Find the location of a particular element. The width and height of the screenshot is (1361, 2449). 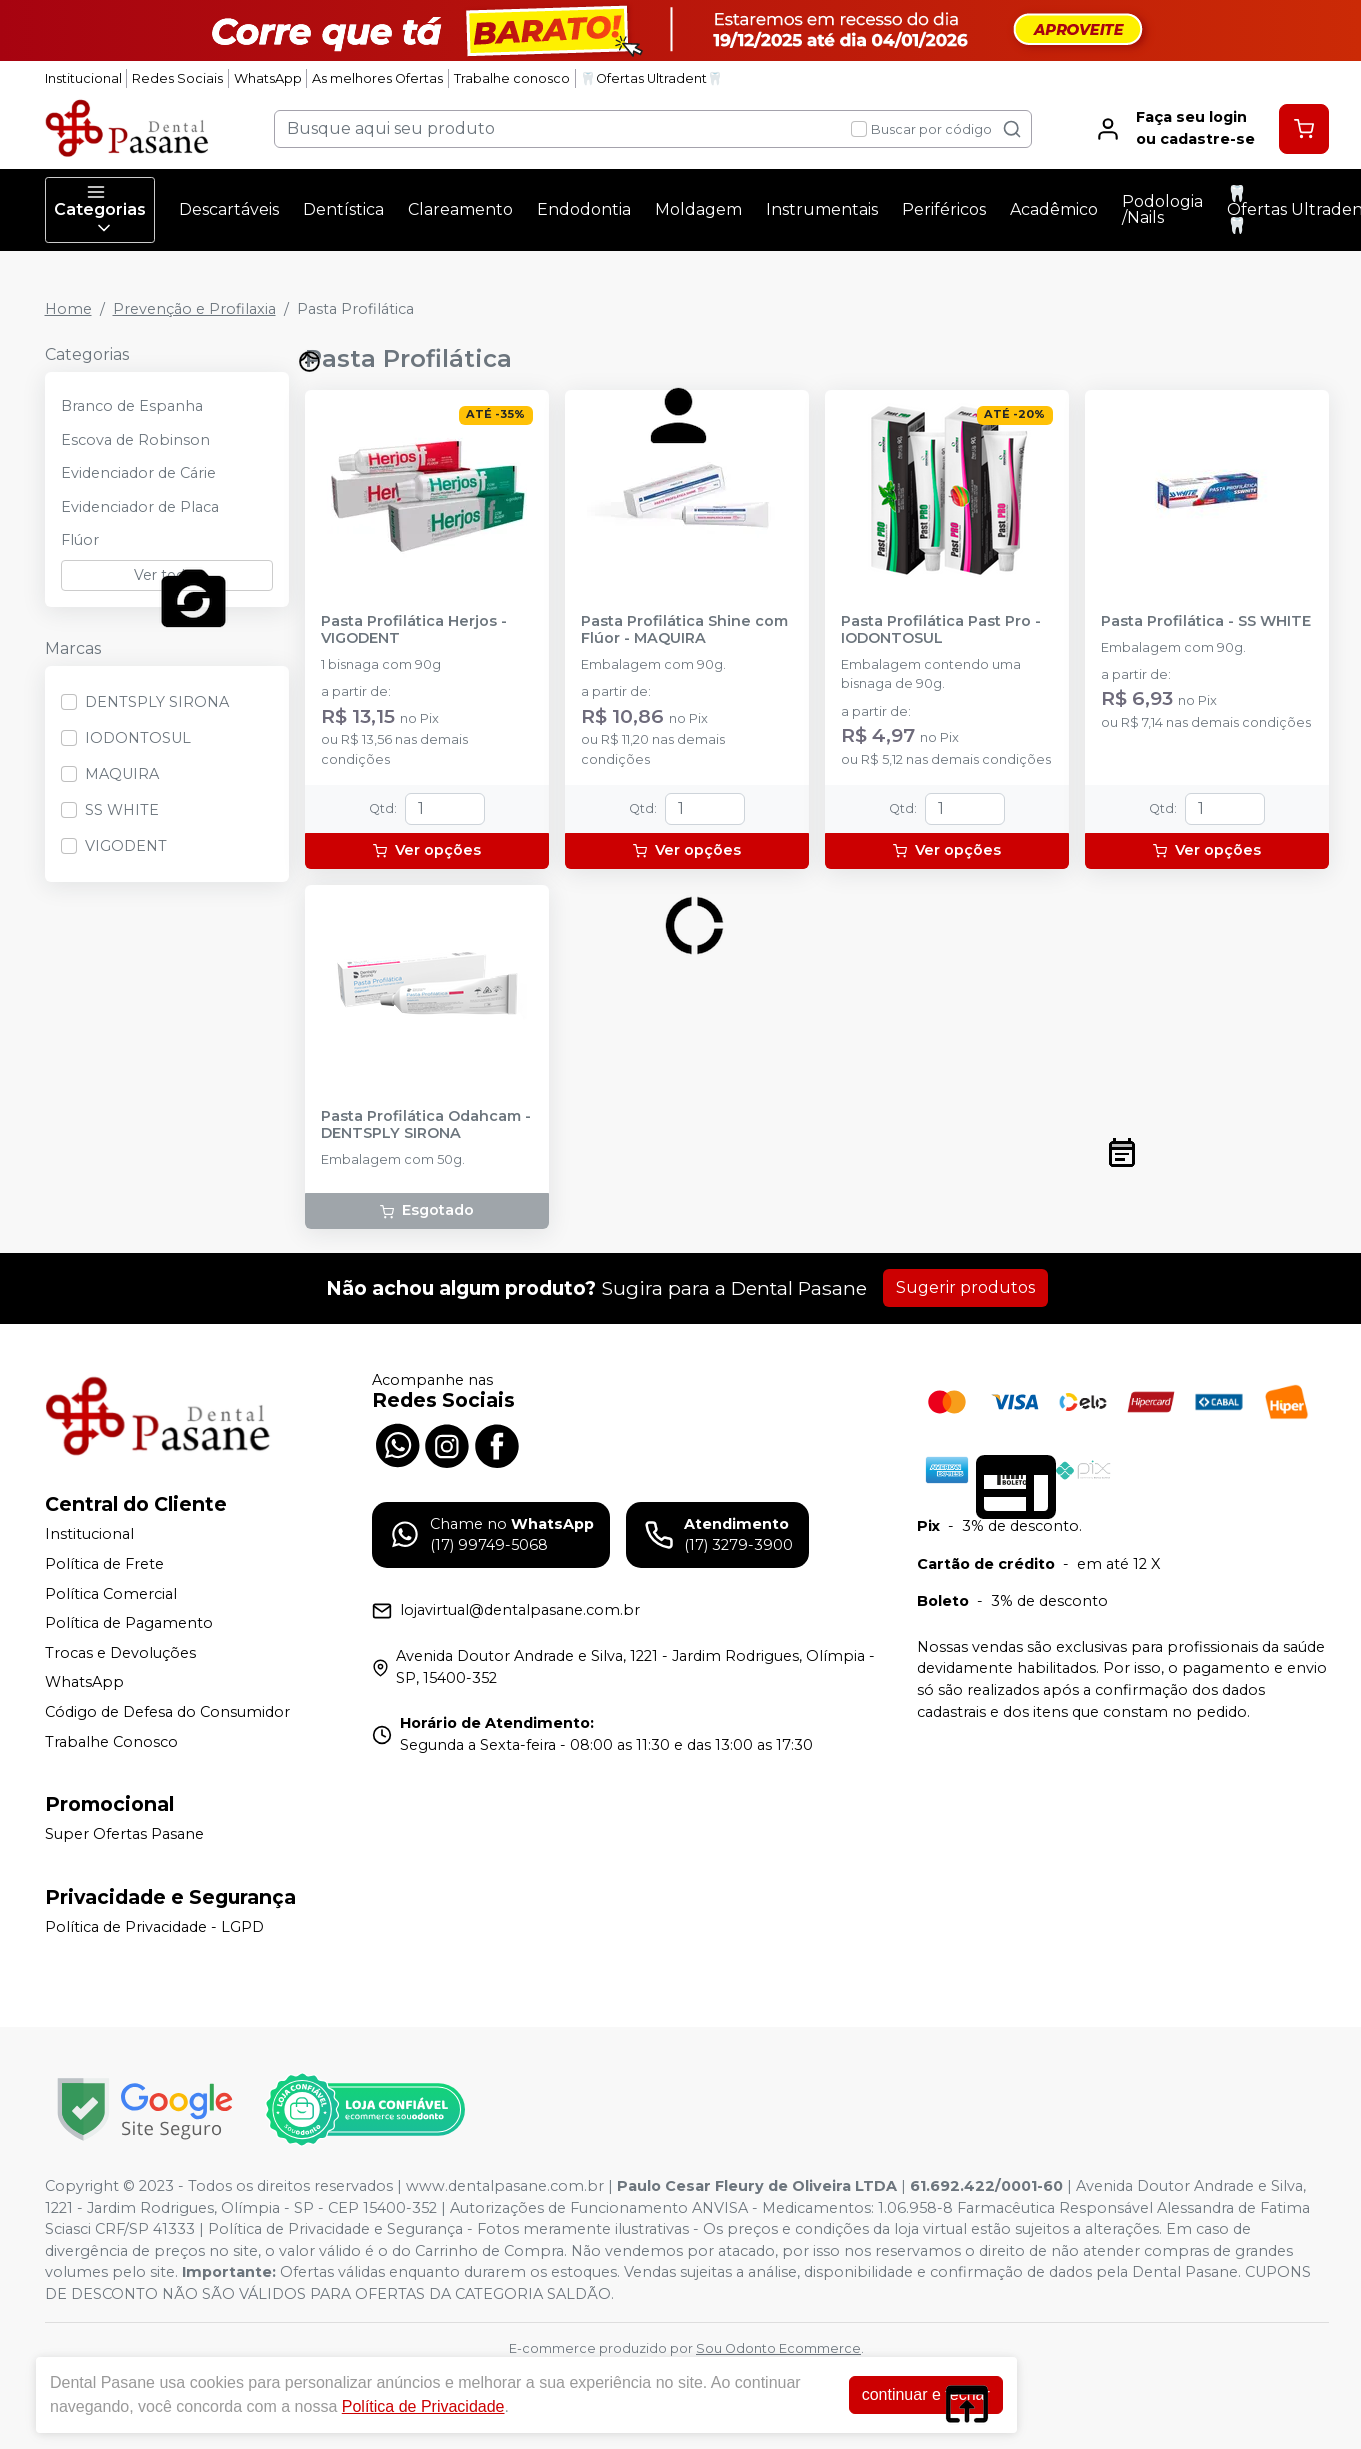

access your profile or account is located at coordinates (309, 361).